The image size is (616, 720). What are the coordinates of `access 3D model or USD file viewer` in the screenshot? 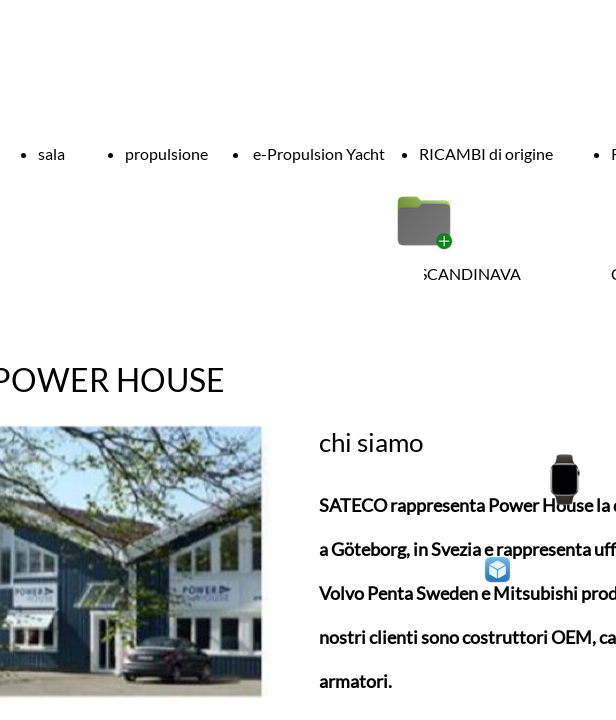 It's located at (497, 569).